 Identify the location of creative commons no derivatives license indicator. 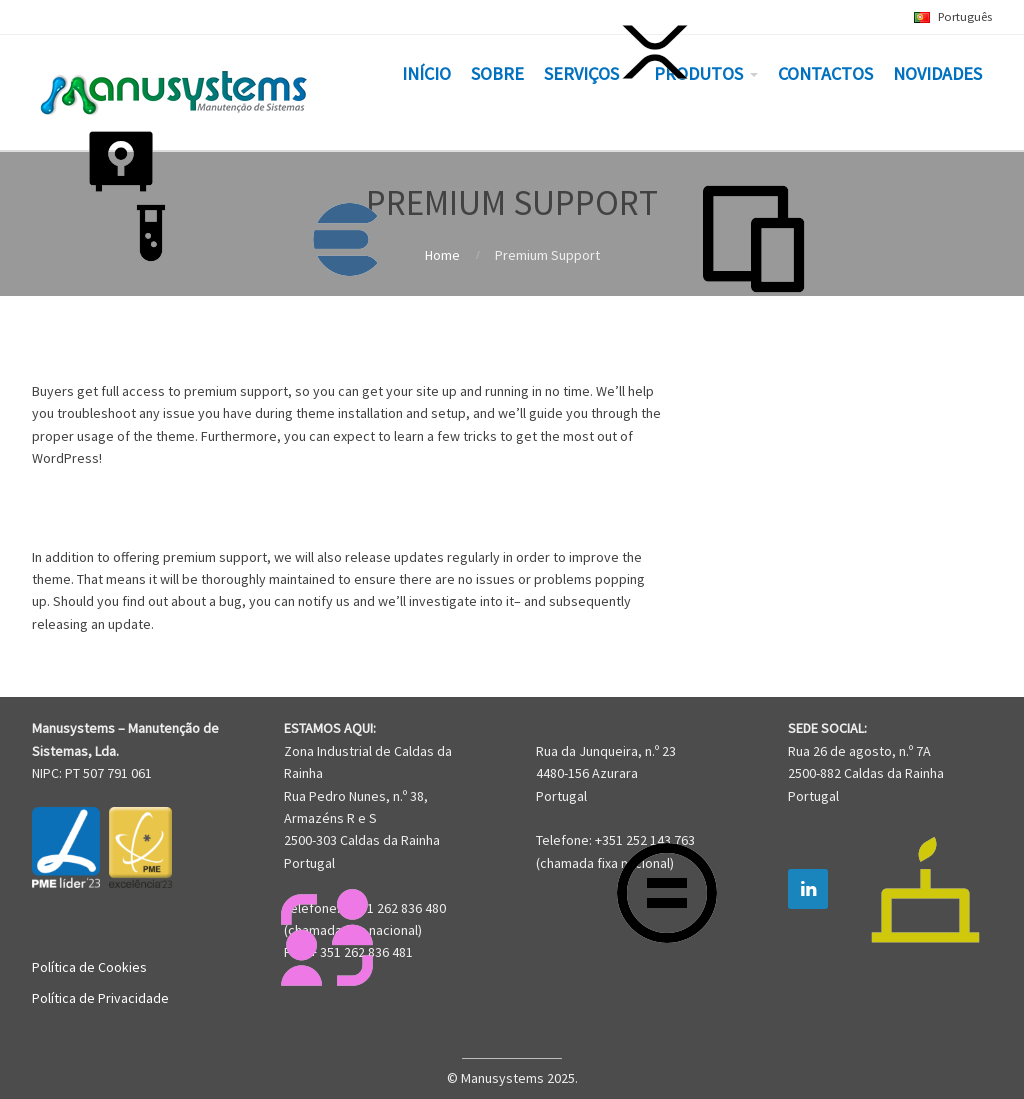
(667, 893).